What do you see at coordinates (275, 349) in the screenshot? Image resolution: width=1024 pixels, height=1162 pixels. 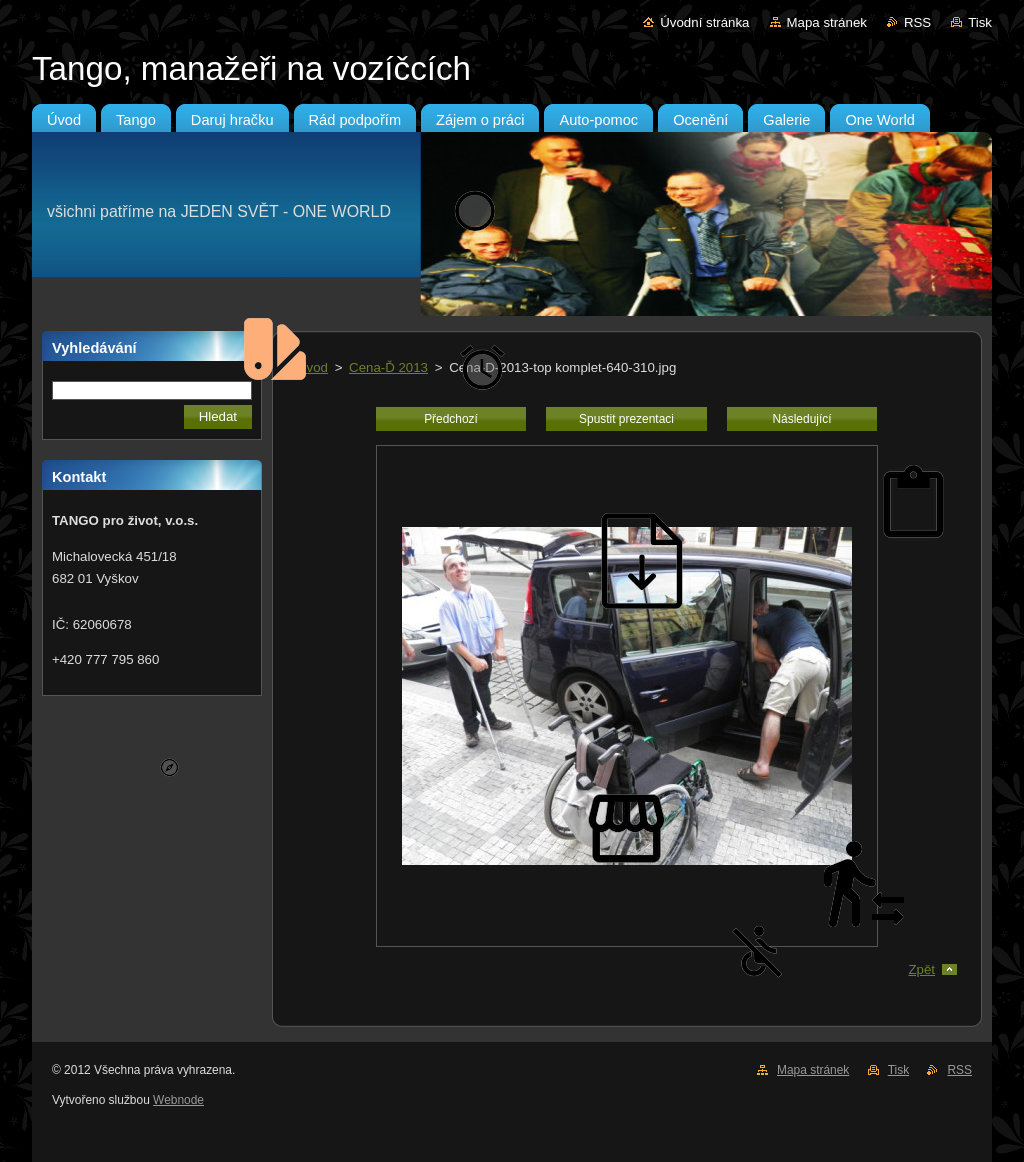 I see `access color palette or theme options` at bounding box center [275, 349].